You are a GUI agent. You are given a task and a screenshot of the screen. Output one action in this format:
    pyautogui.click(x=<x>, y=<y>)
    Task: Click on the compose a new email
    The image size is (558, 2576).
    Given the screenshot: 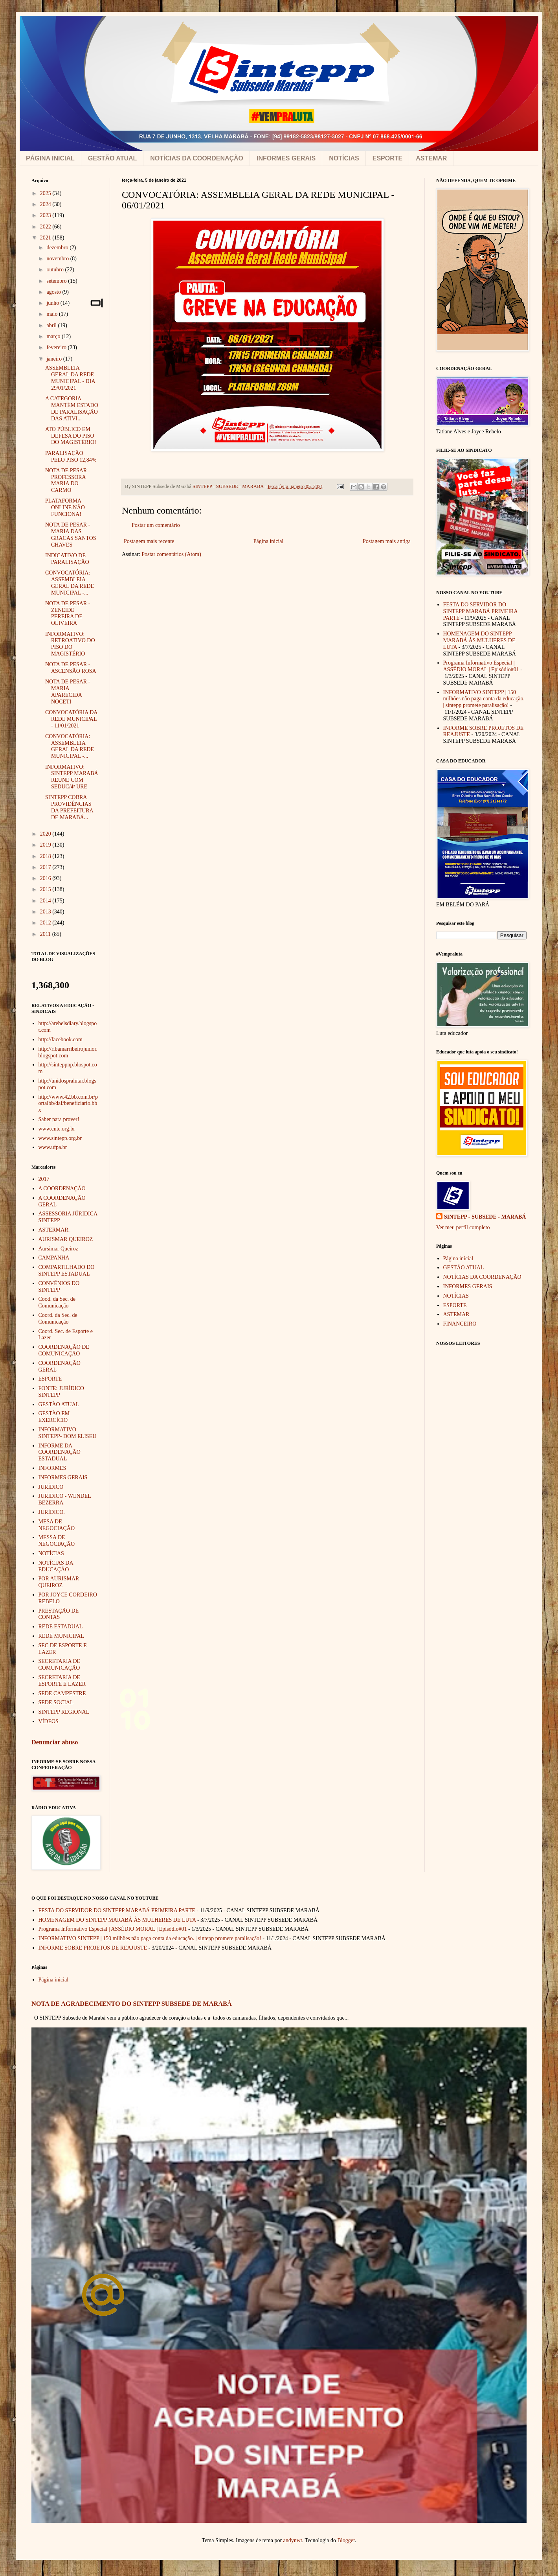 What is the action you would take?
    pyautogui.click(x=103, y=2295)
    